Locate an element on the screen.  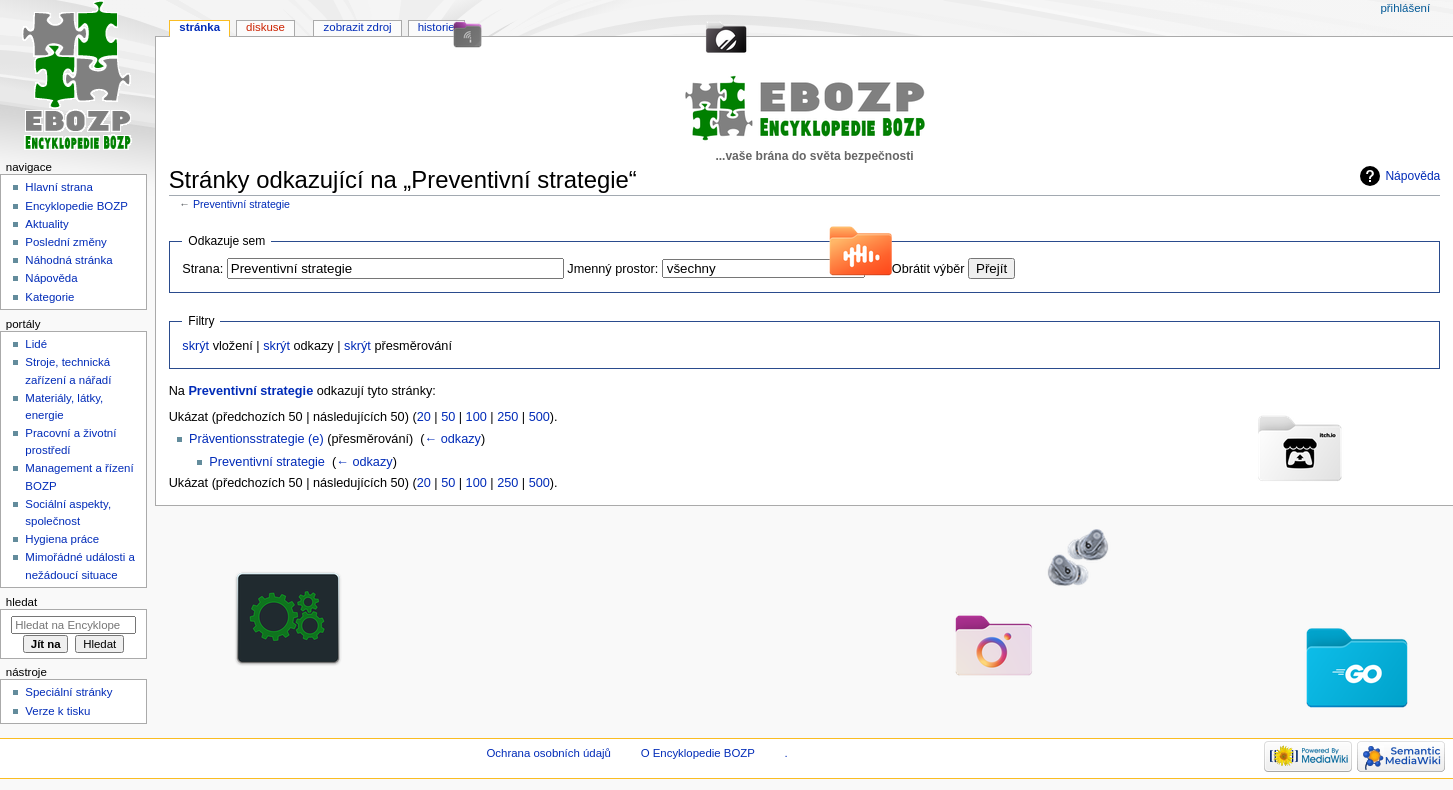
connect beats wireless earbuds is located at coordinates (1078, 558).